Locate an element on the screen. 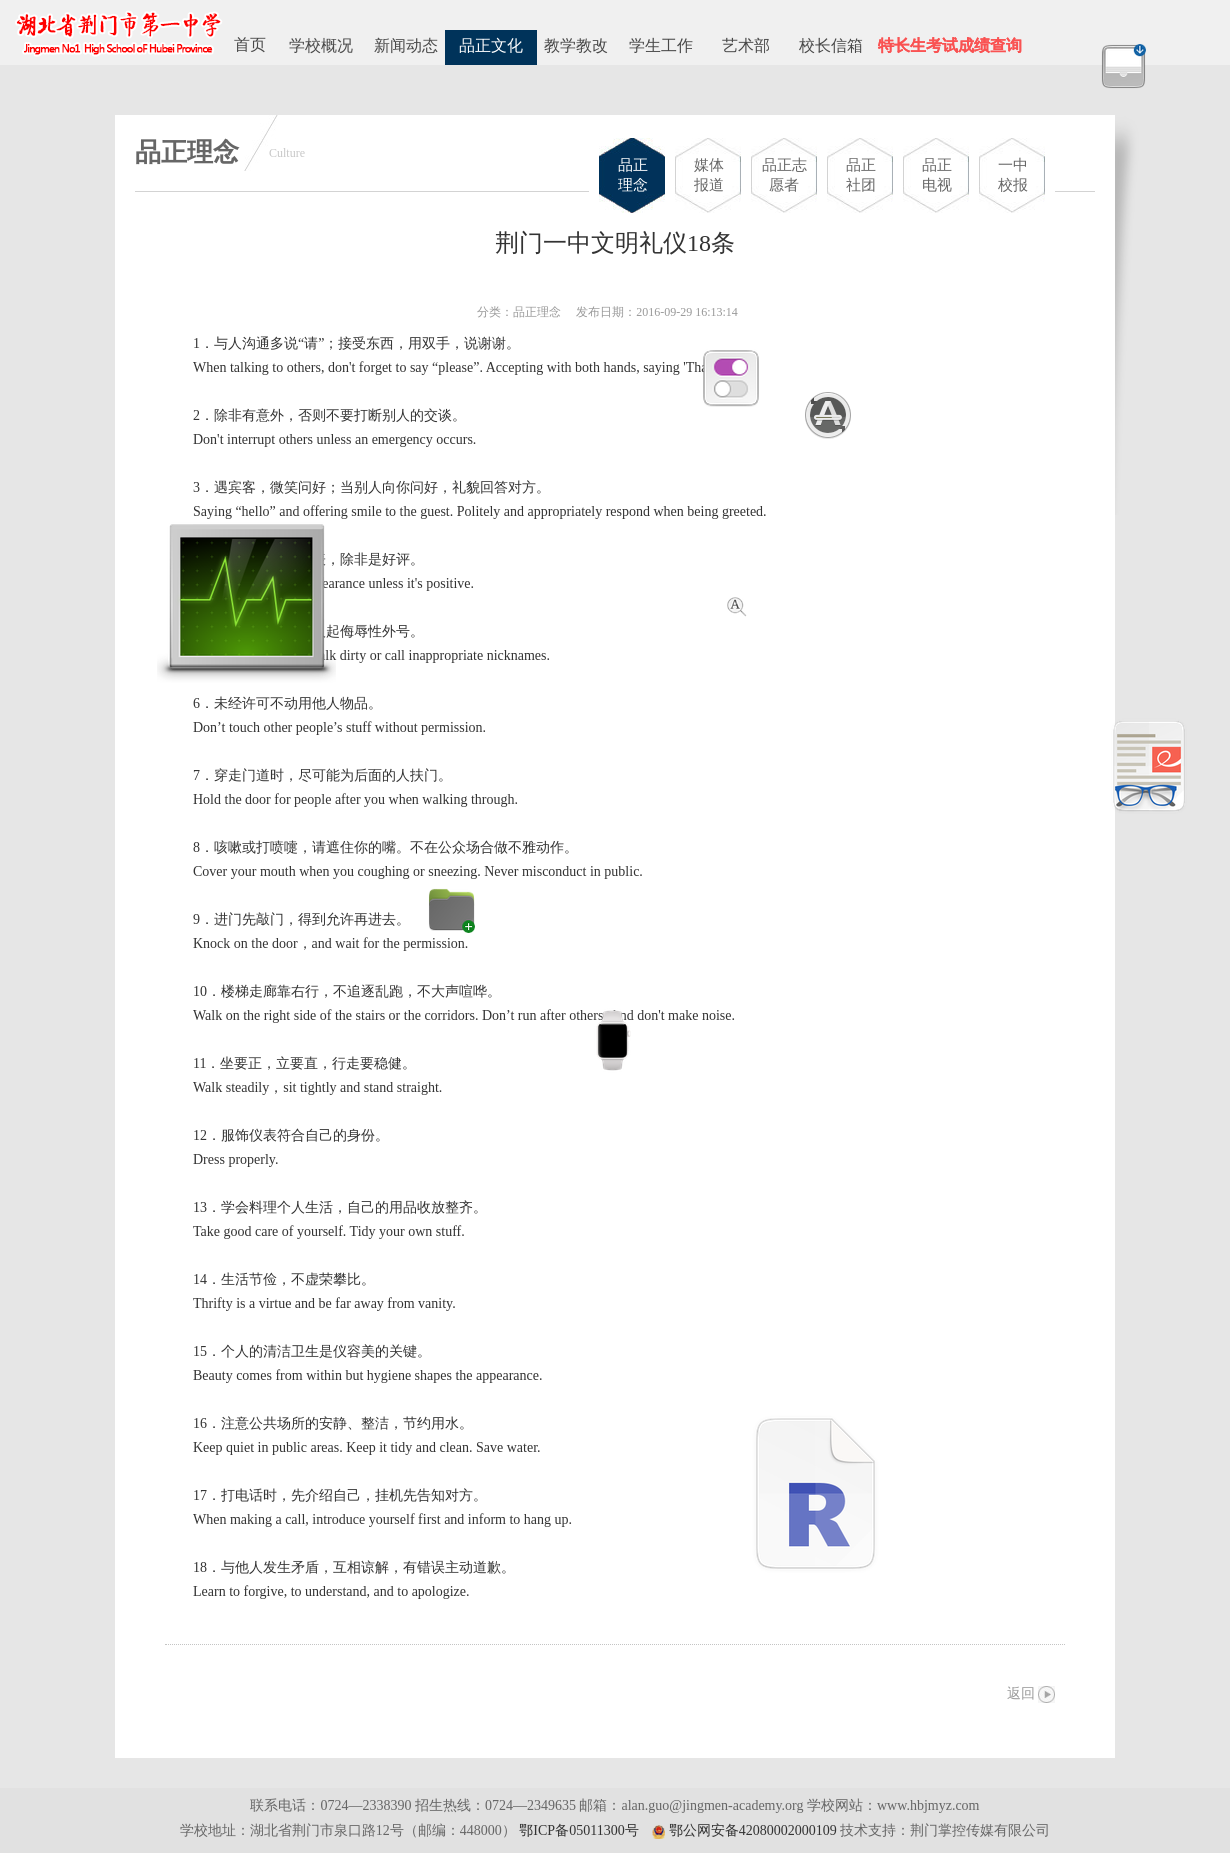 This screenshot has width=1230, height=1853. create a new folder is located at coordinates (451, 909).